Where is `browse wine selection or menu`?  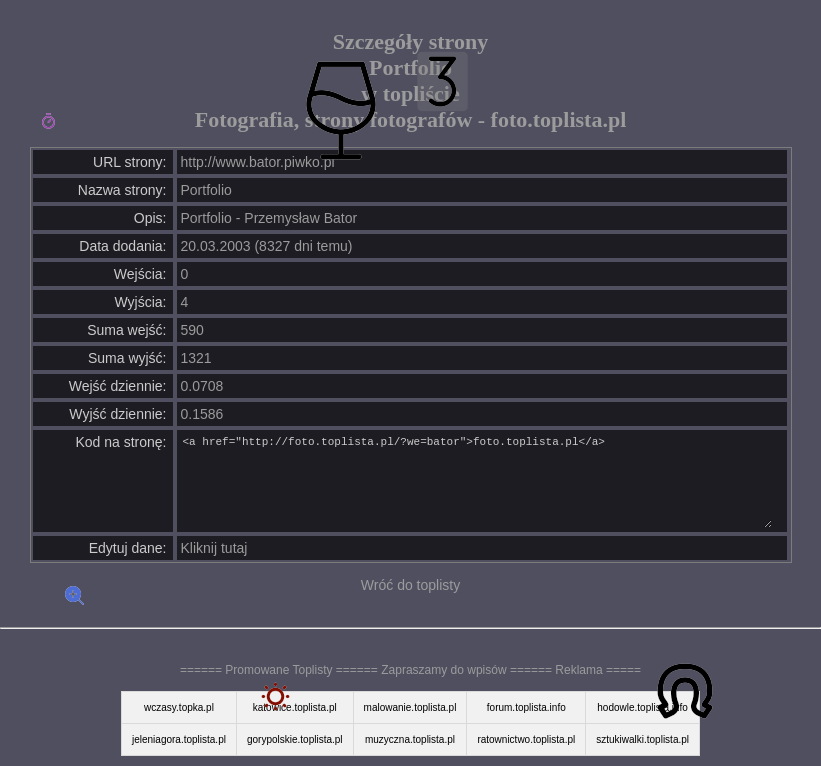
browse wine selection or menu is located at coordinates (341, 107).